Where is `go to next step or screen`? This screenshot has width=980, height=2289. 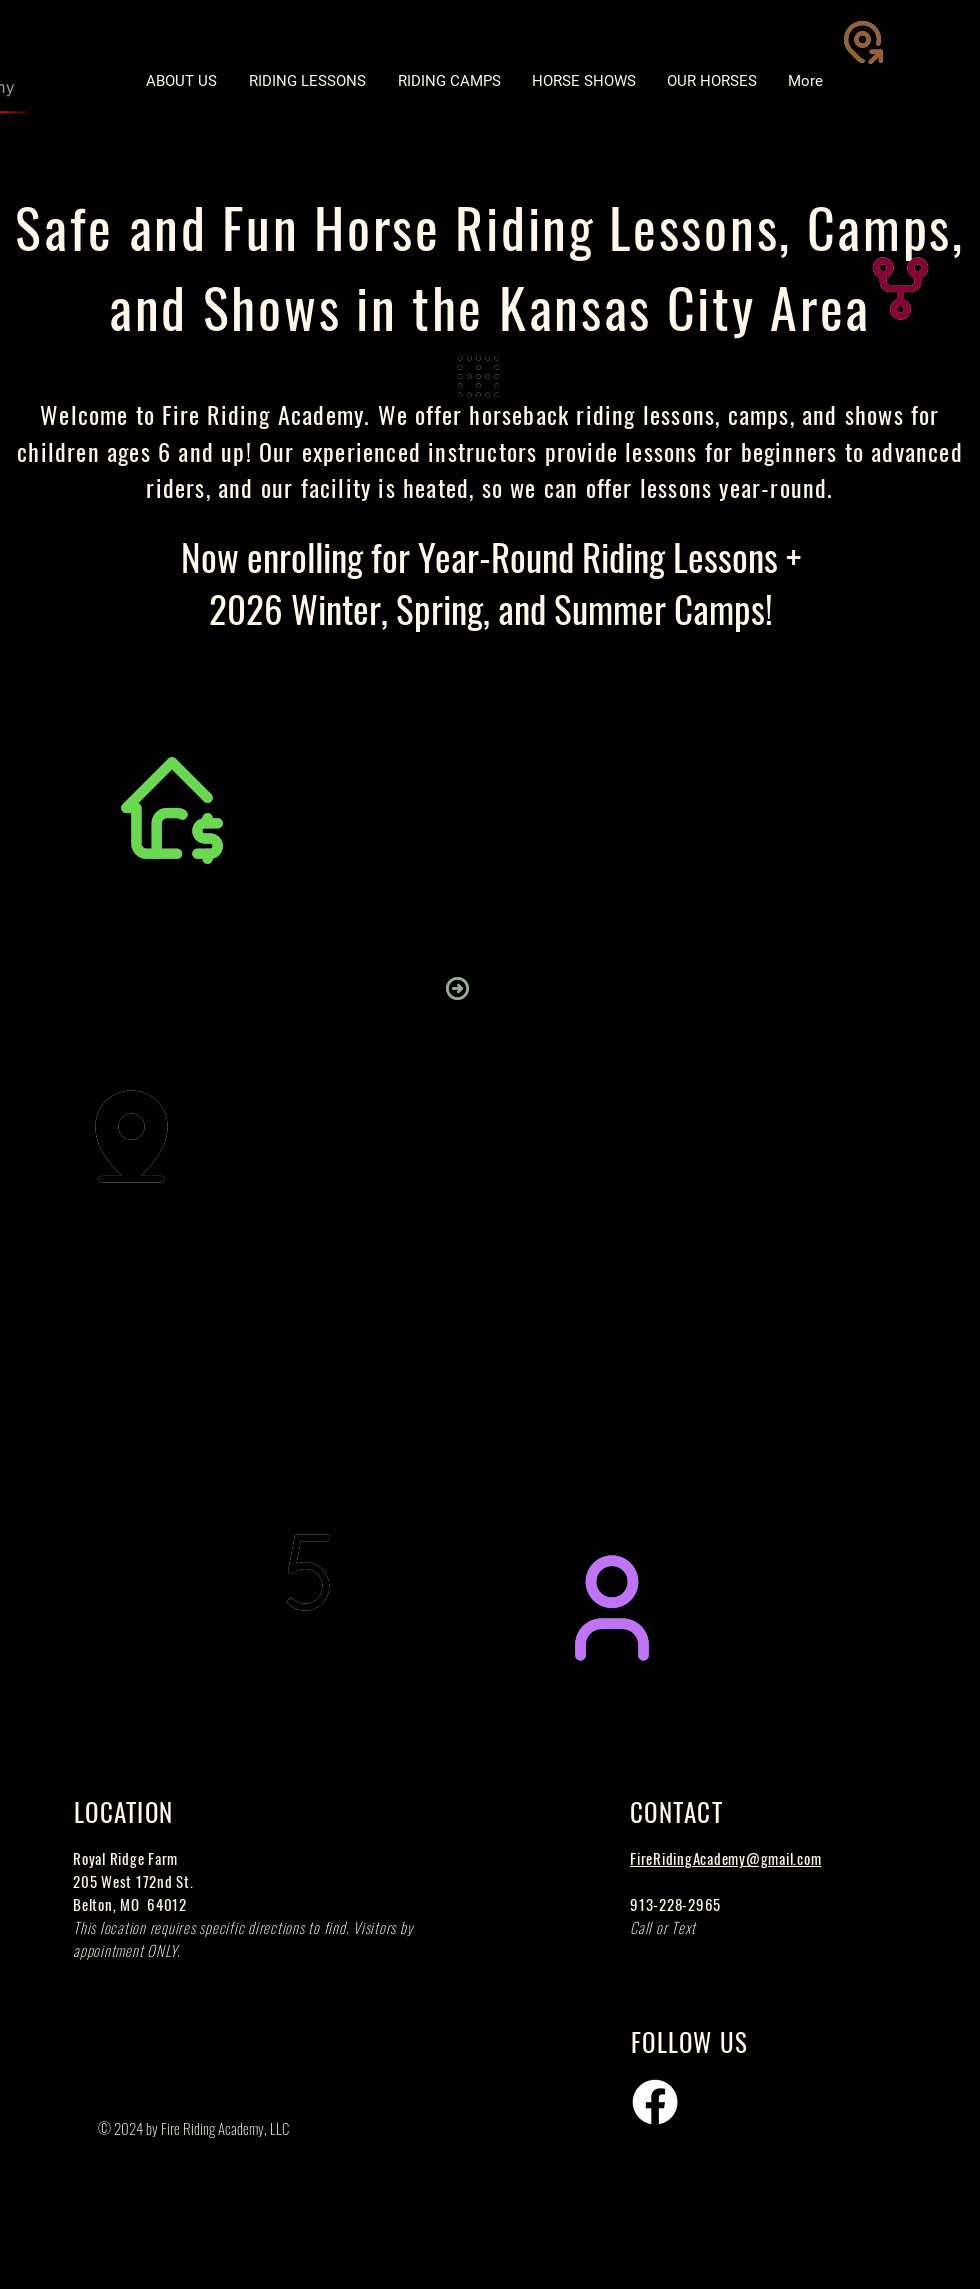
go to next step or screen is located at coordinates (457, 988).